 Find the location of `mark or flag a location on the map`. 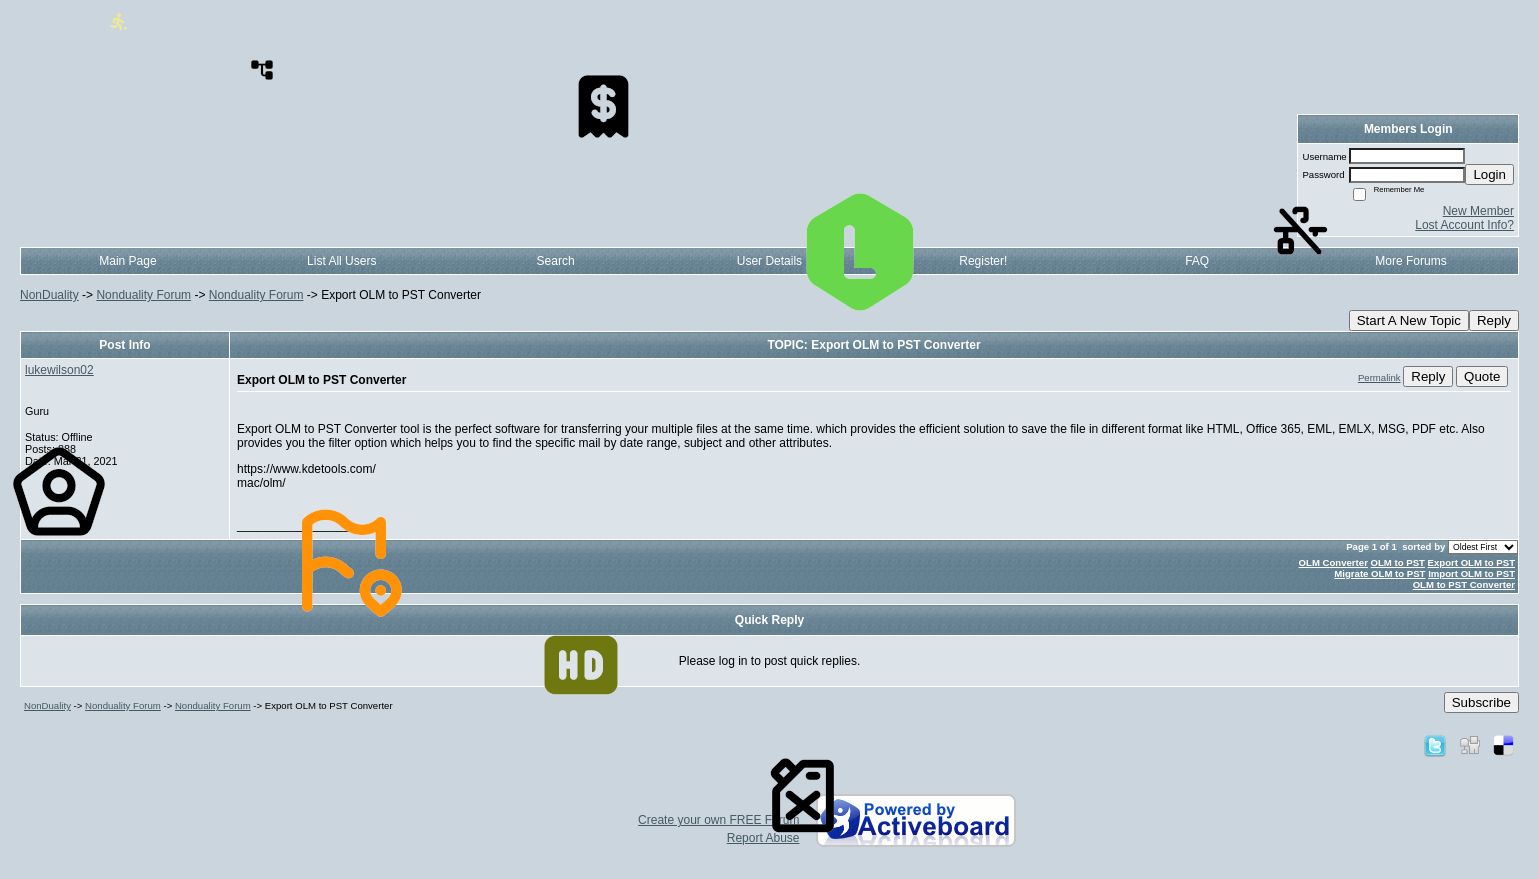

mark or flag a location on the map is located at coordinates (344, 559).